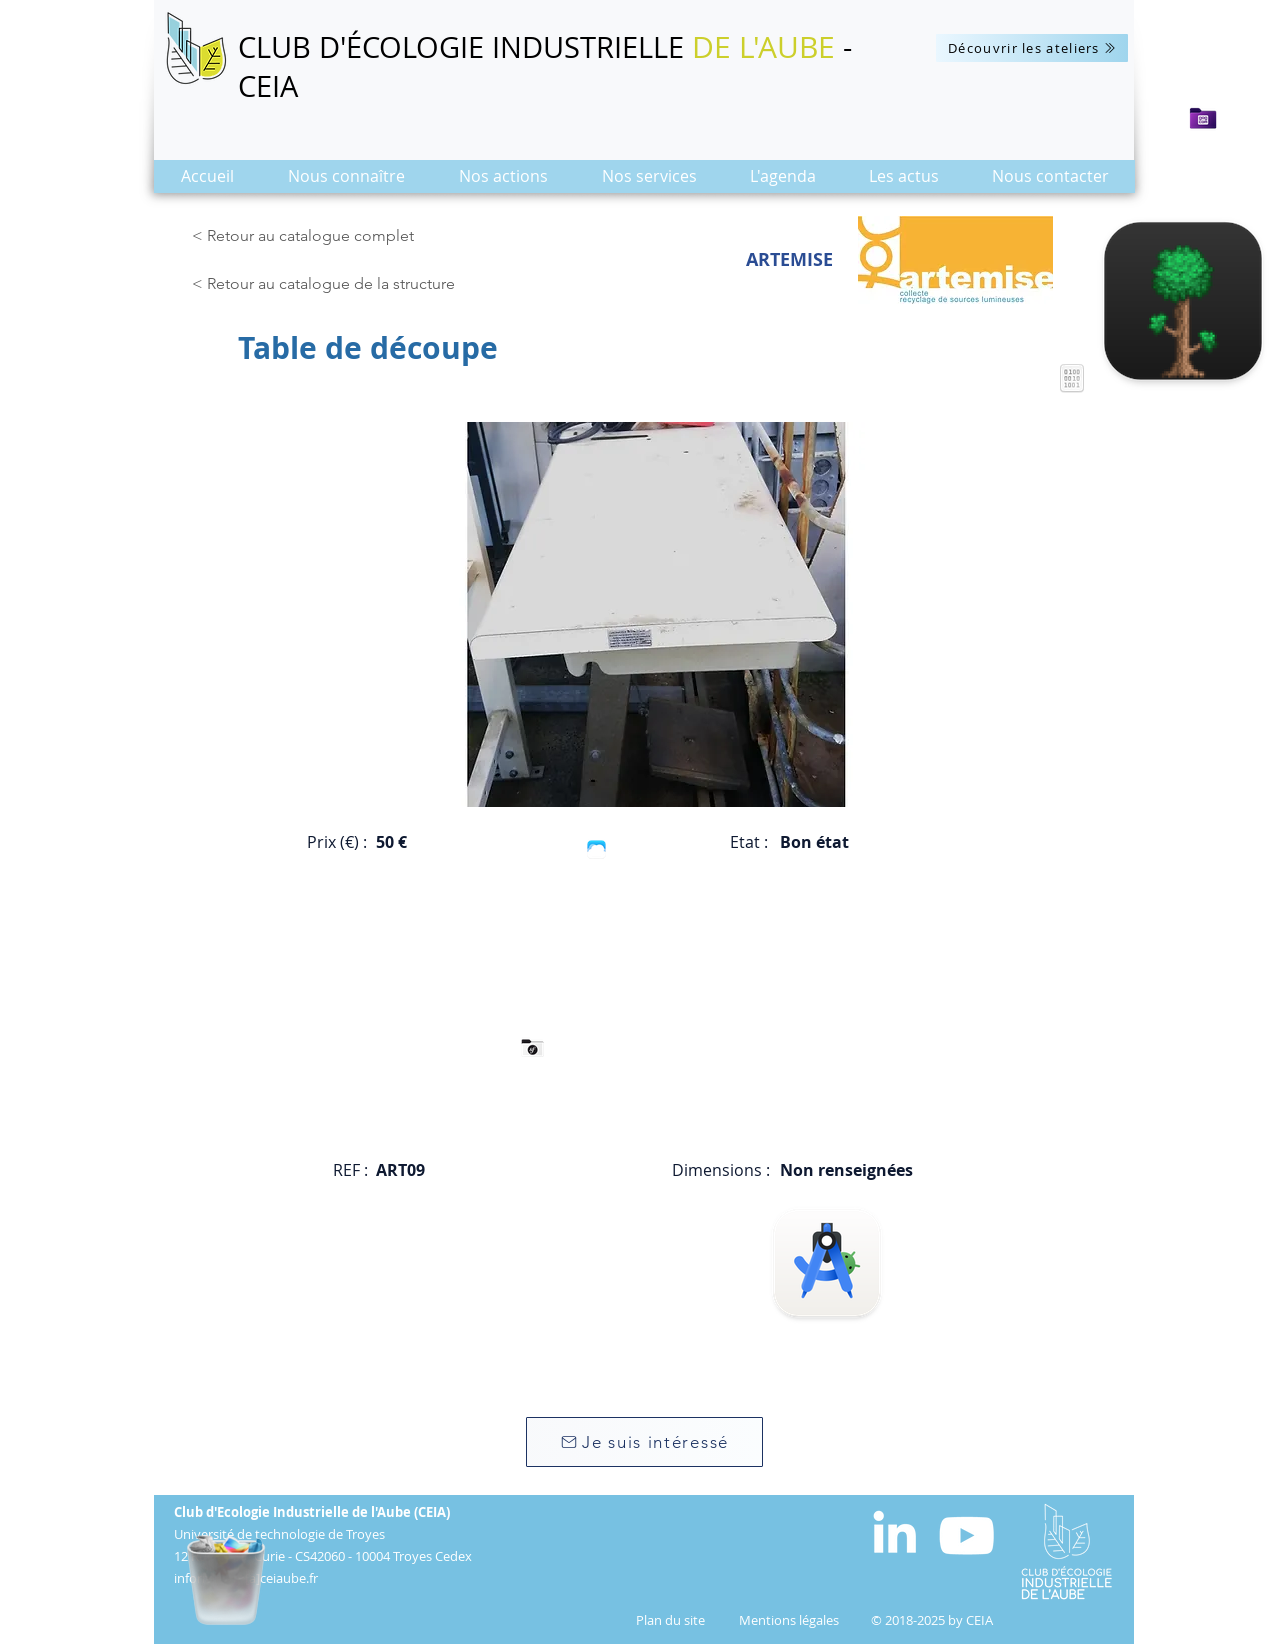  What do you see at coordinates (1203, 119) in the screenshot?
I see `open your GOG games folder` at bounding box center [1203, 119].